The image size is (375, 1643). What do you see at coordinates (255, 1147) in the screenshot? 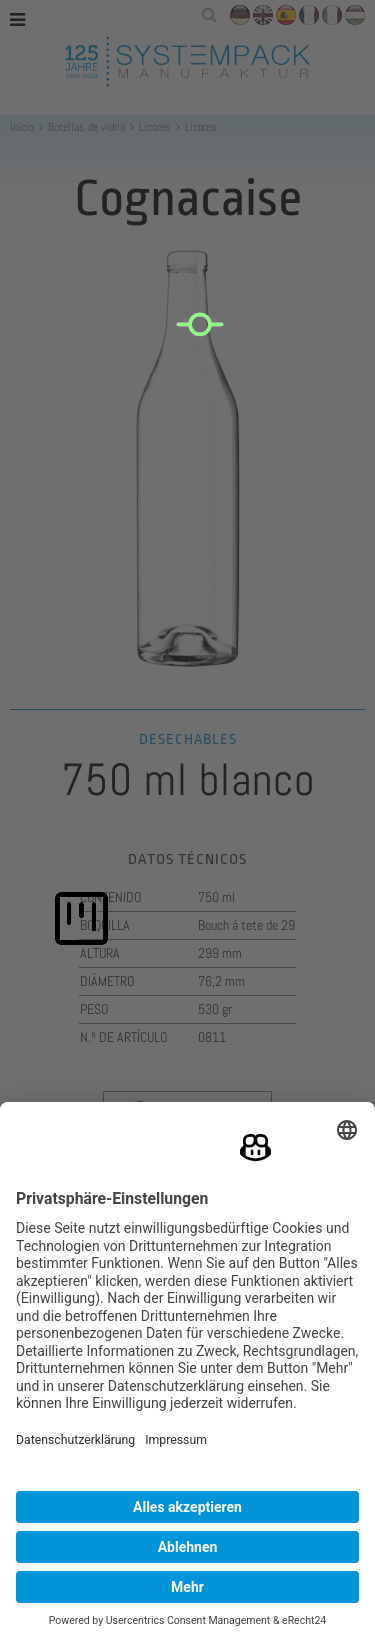
I see `access github copilot ai assistant` at bounding box center [255, 1147].